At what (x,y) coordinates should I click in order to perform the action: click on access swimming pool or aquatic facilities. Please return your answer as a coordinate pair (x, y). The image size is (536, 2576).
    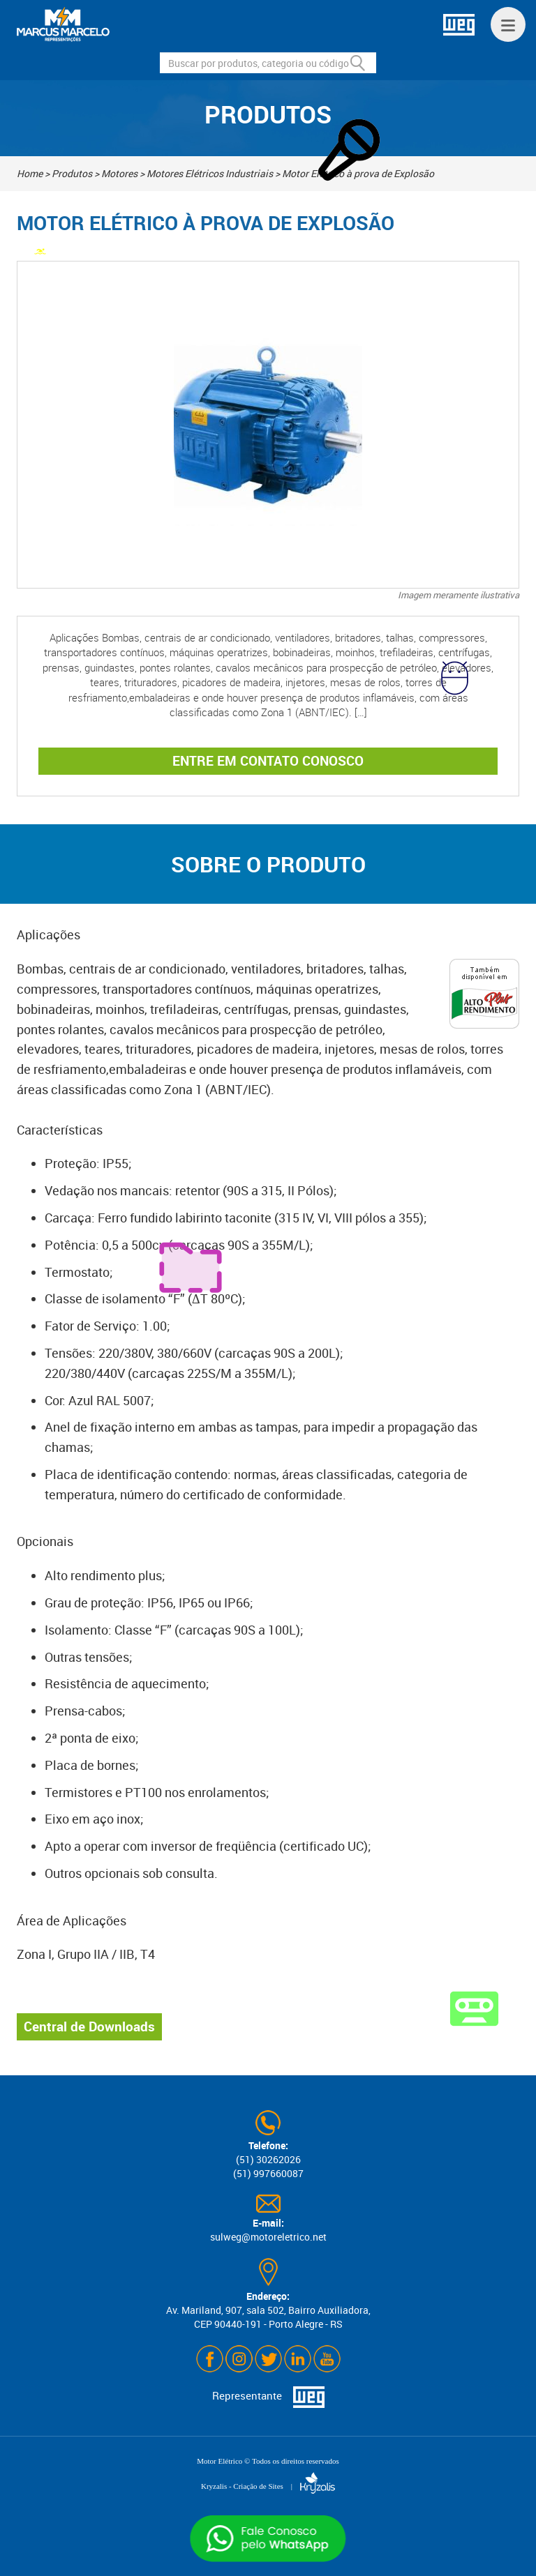
    Looking at the image, I should click on (40, 251).